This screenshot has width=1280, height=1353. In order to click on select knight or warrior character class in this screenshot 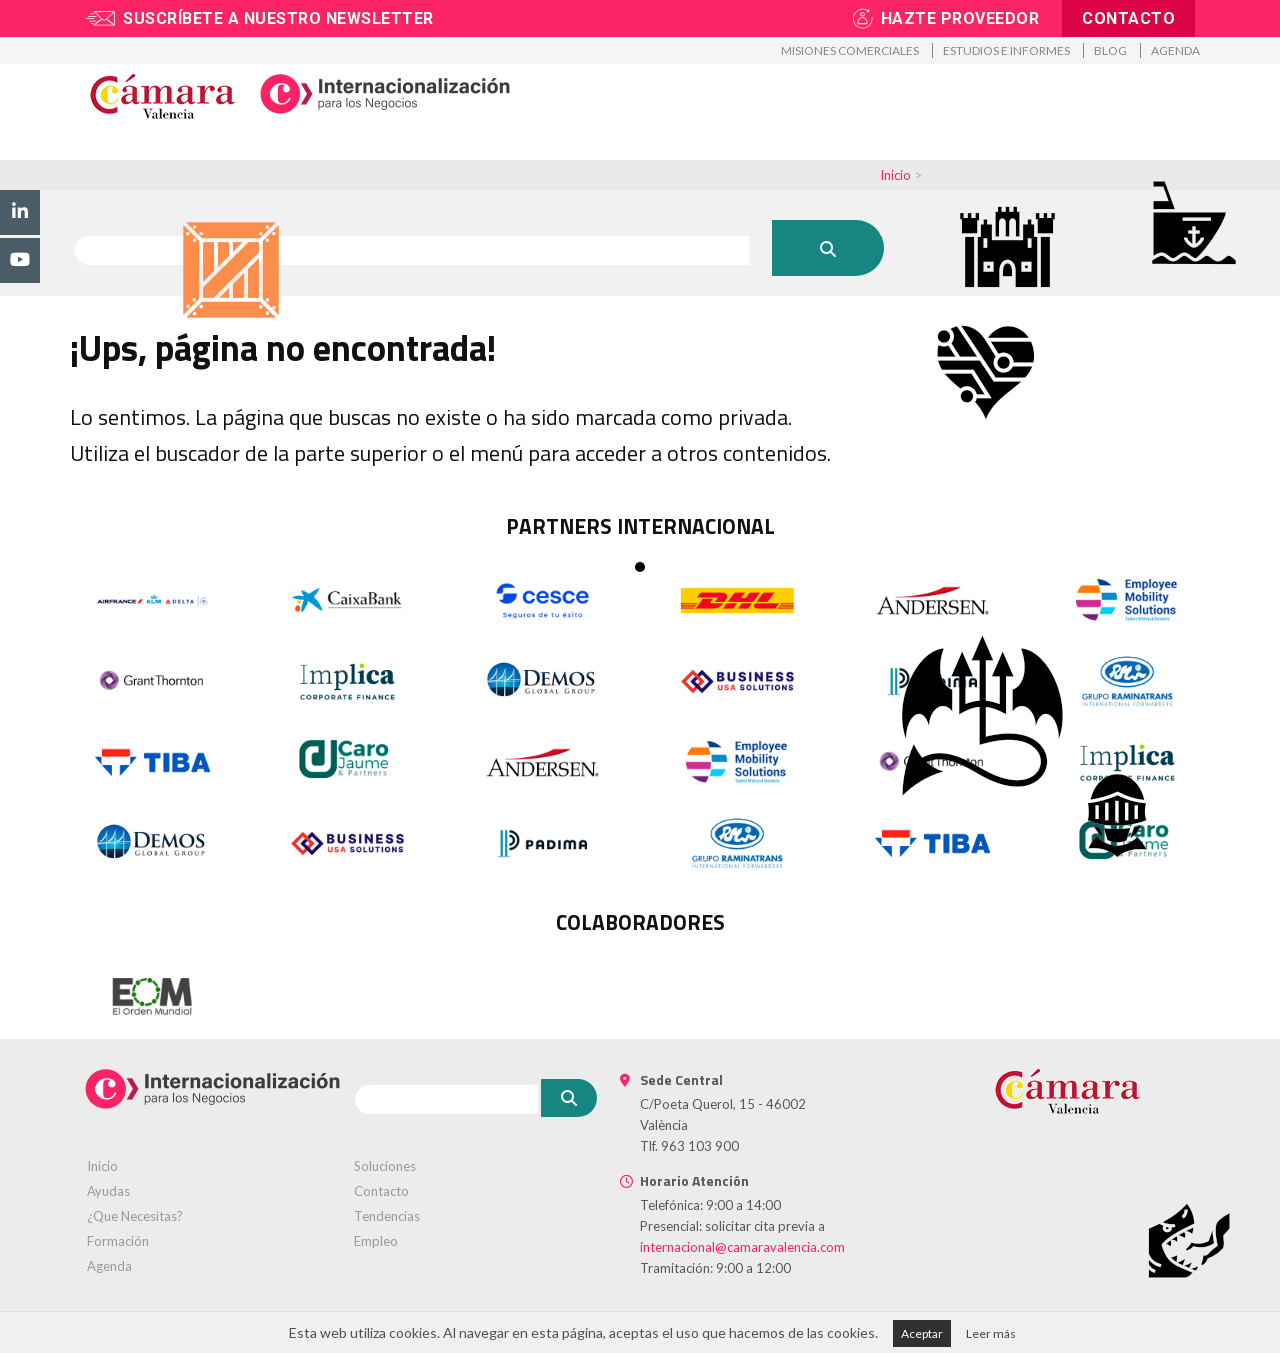, I will do `click(1117, 815)`.